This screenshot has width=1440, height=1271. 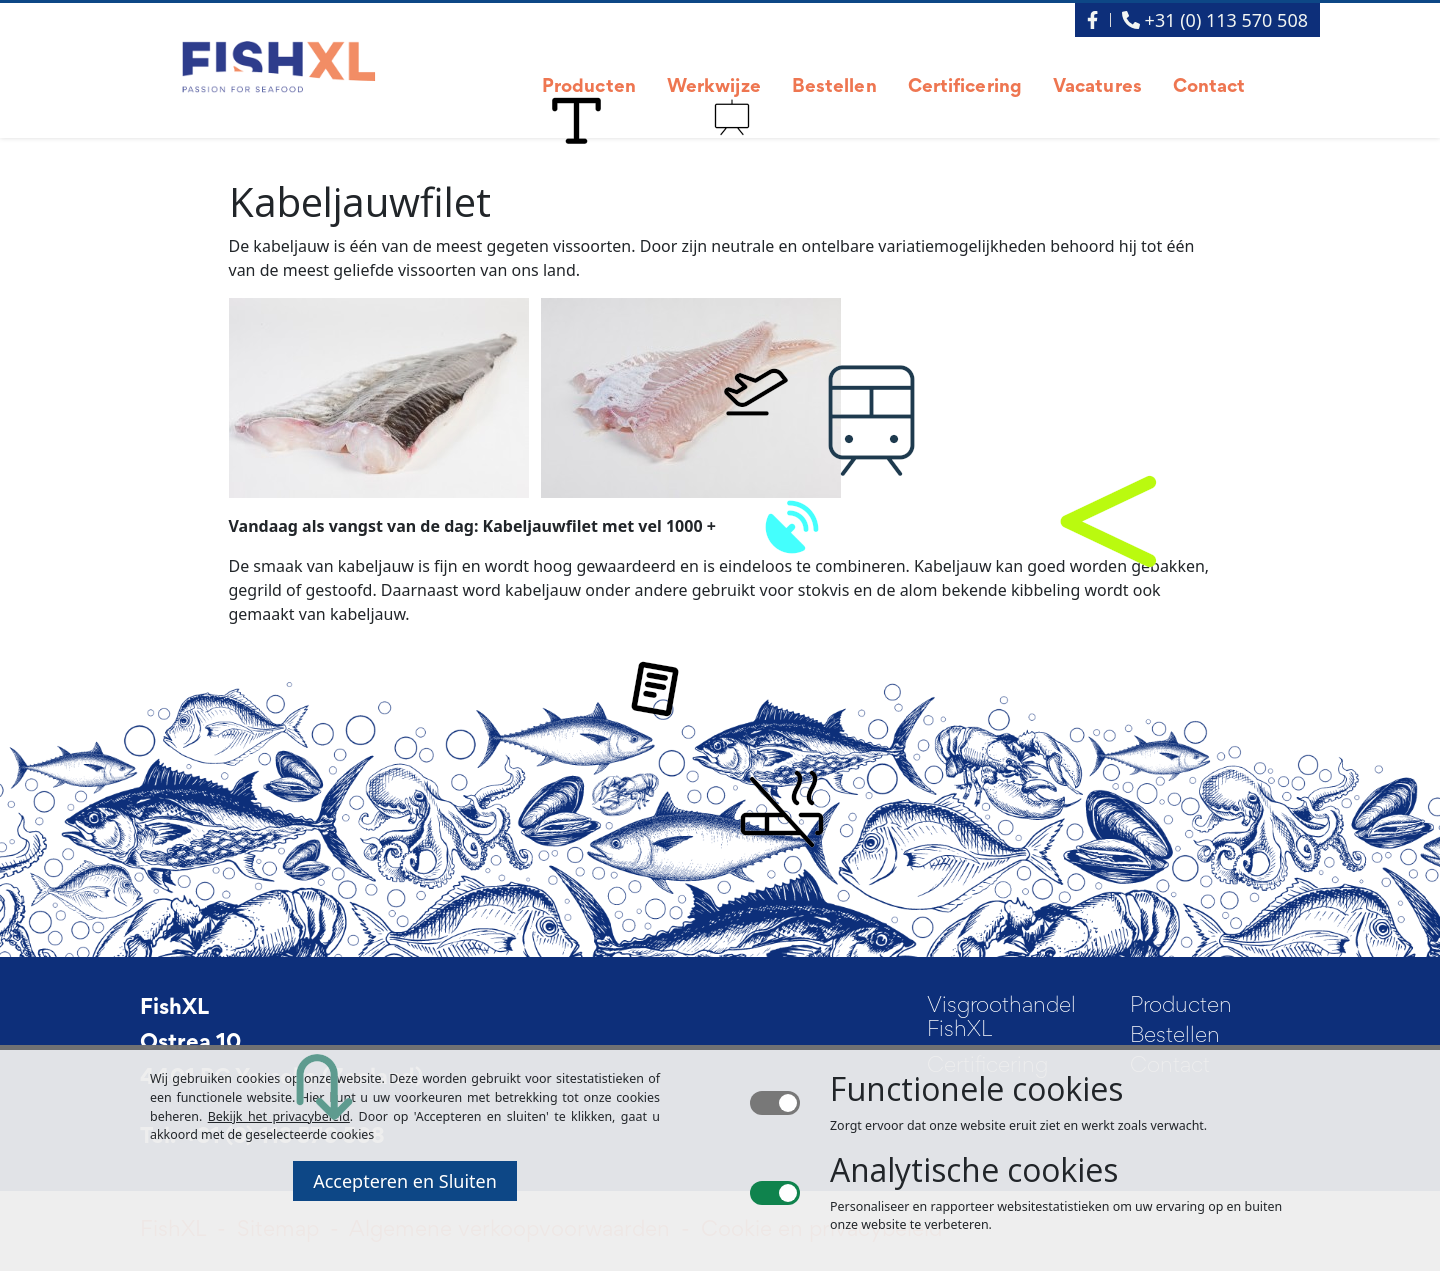 I want to click on start or view a presentation, so click(x=732, y=118).